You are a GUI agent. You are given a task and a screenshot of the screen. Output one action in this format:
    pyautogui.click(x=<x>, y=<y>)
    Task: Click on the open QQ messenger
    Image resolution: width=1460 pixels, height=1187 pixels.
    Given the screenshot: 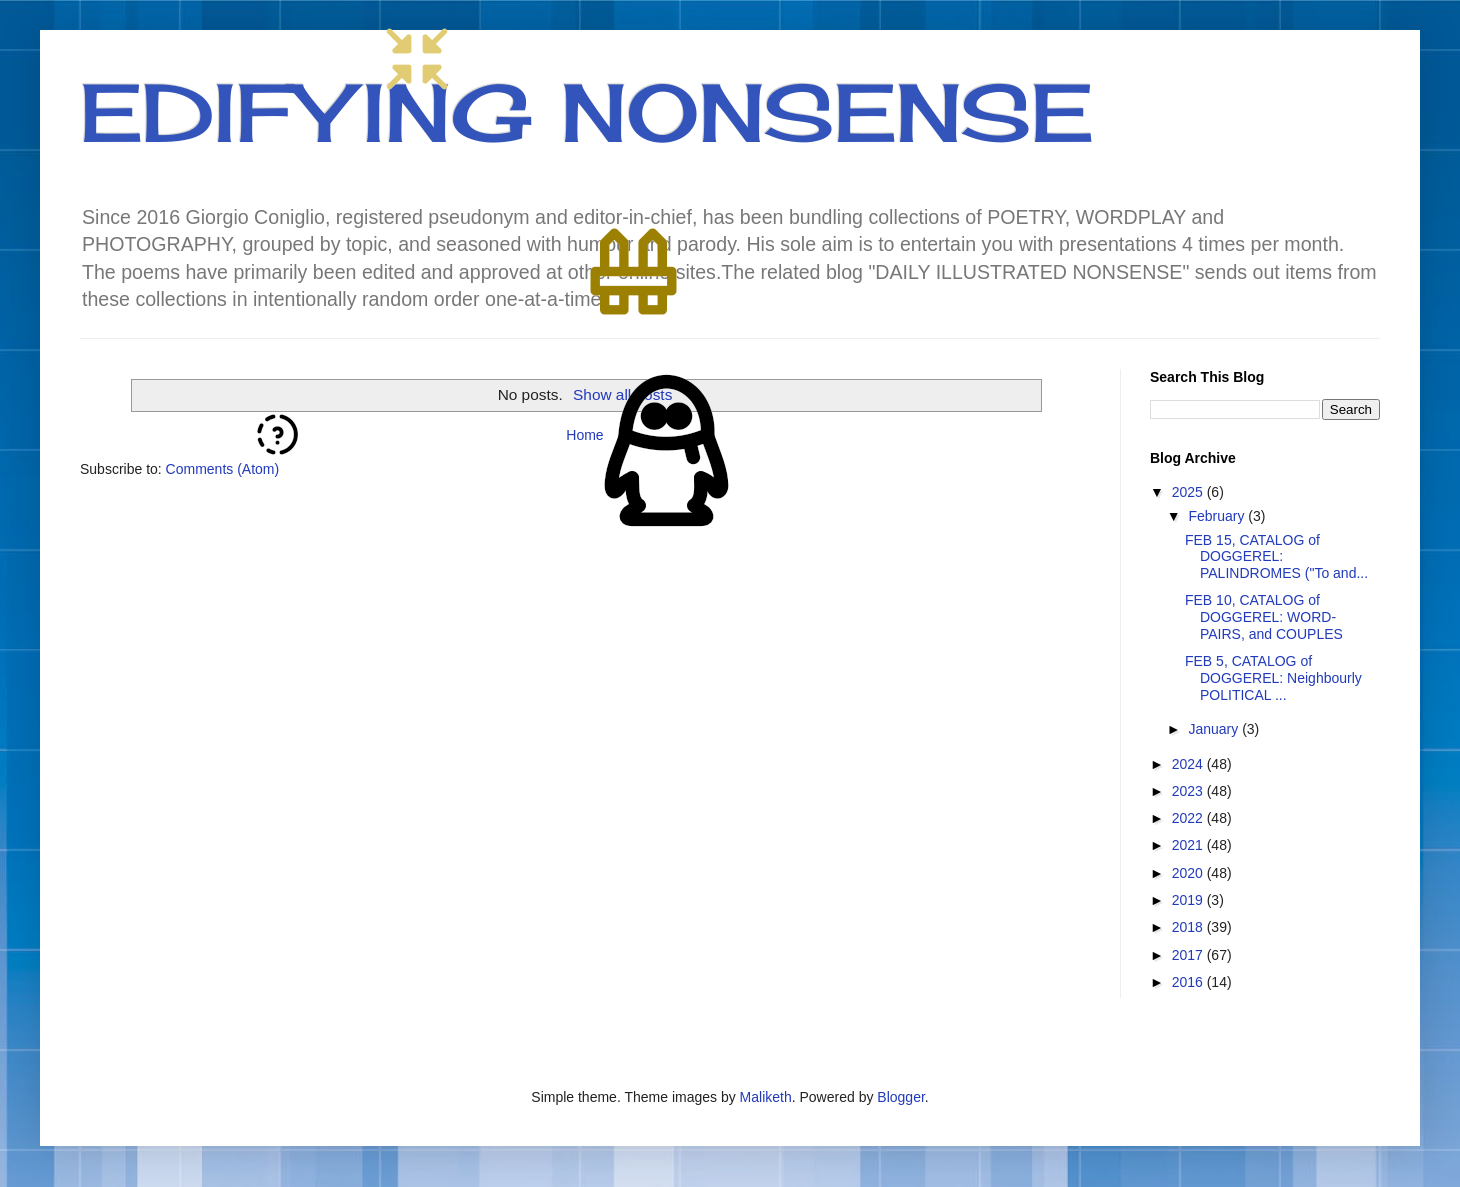 What is the action you would take?
    pyautogui.click(x=666, y=450)
    